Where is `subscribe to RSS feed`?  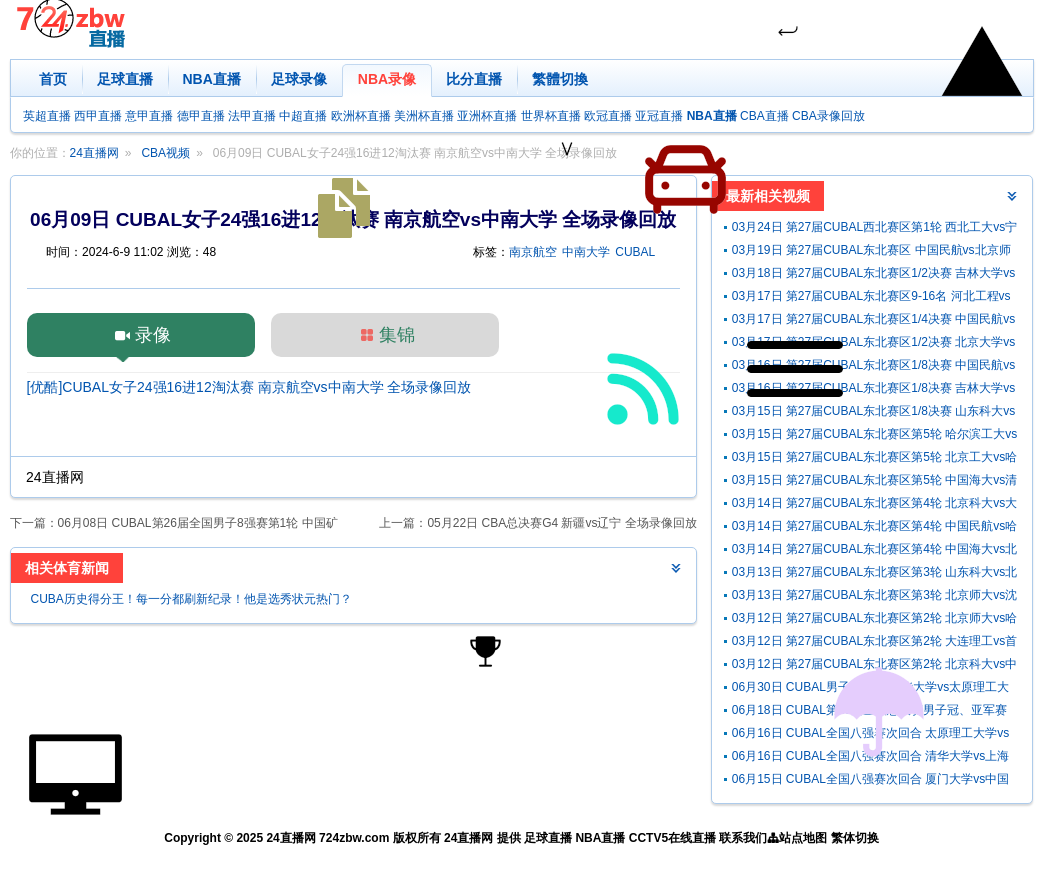 subscribe to RSS feed is located at coordinates (643, 389).